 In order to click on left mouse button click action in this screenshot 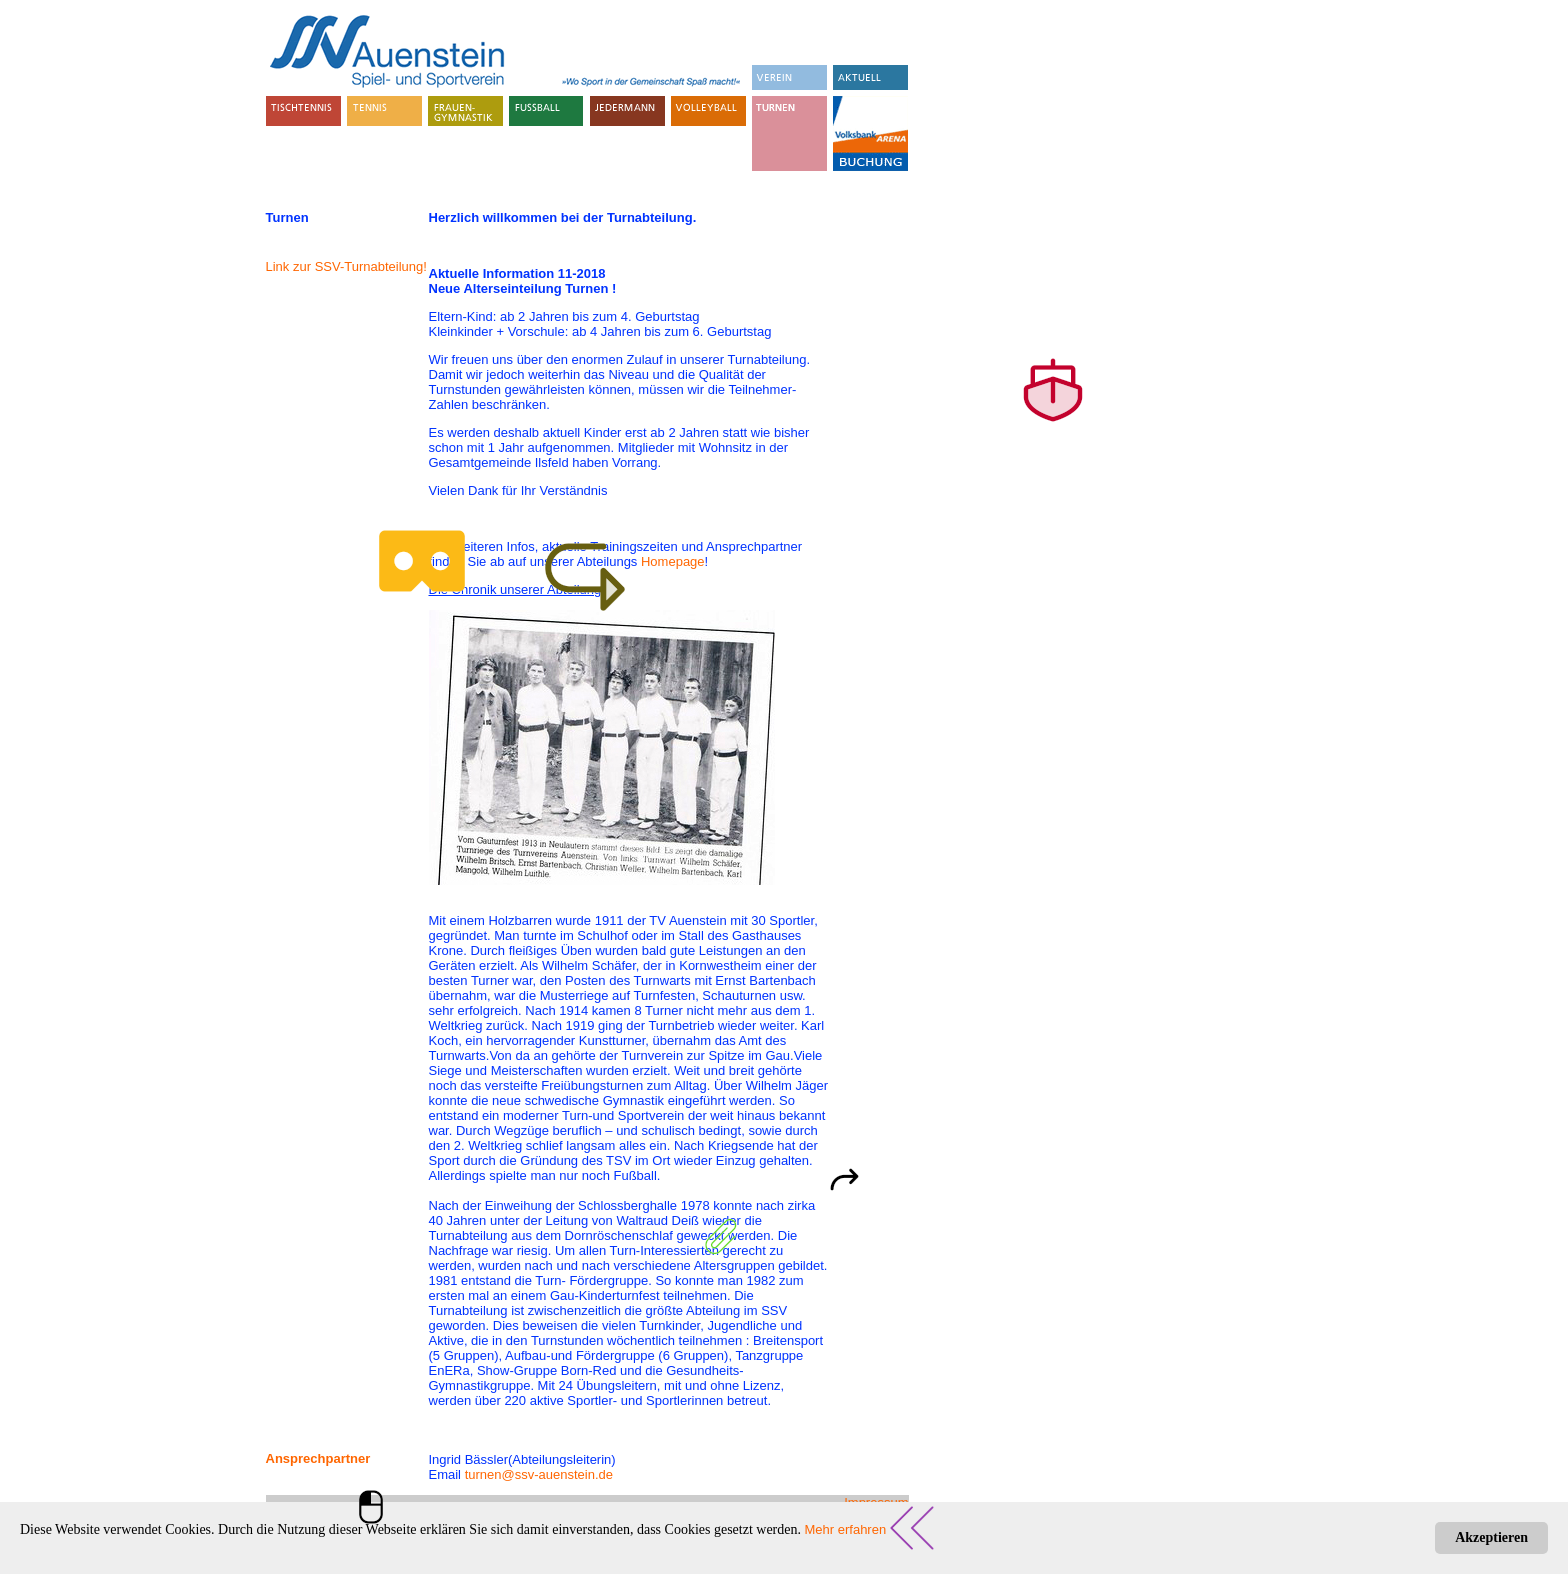, I will do `click(371, 1507)`.